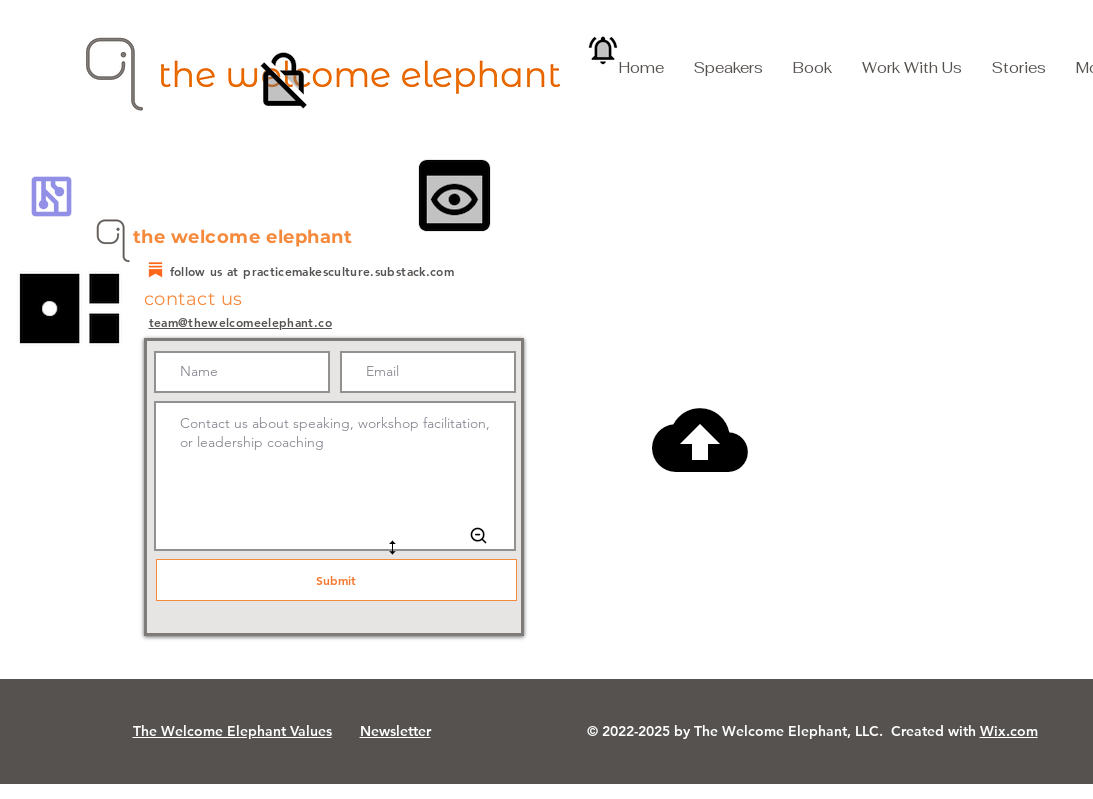  What do you see at coordinates (454, 195) in the screenshot?
I see `preview content before opening or saving` at bounding box center [454, 195].